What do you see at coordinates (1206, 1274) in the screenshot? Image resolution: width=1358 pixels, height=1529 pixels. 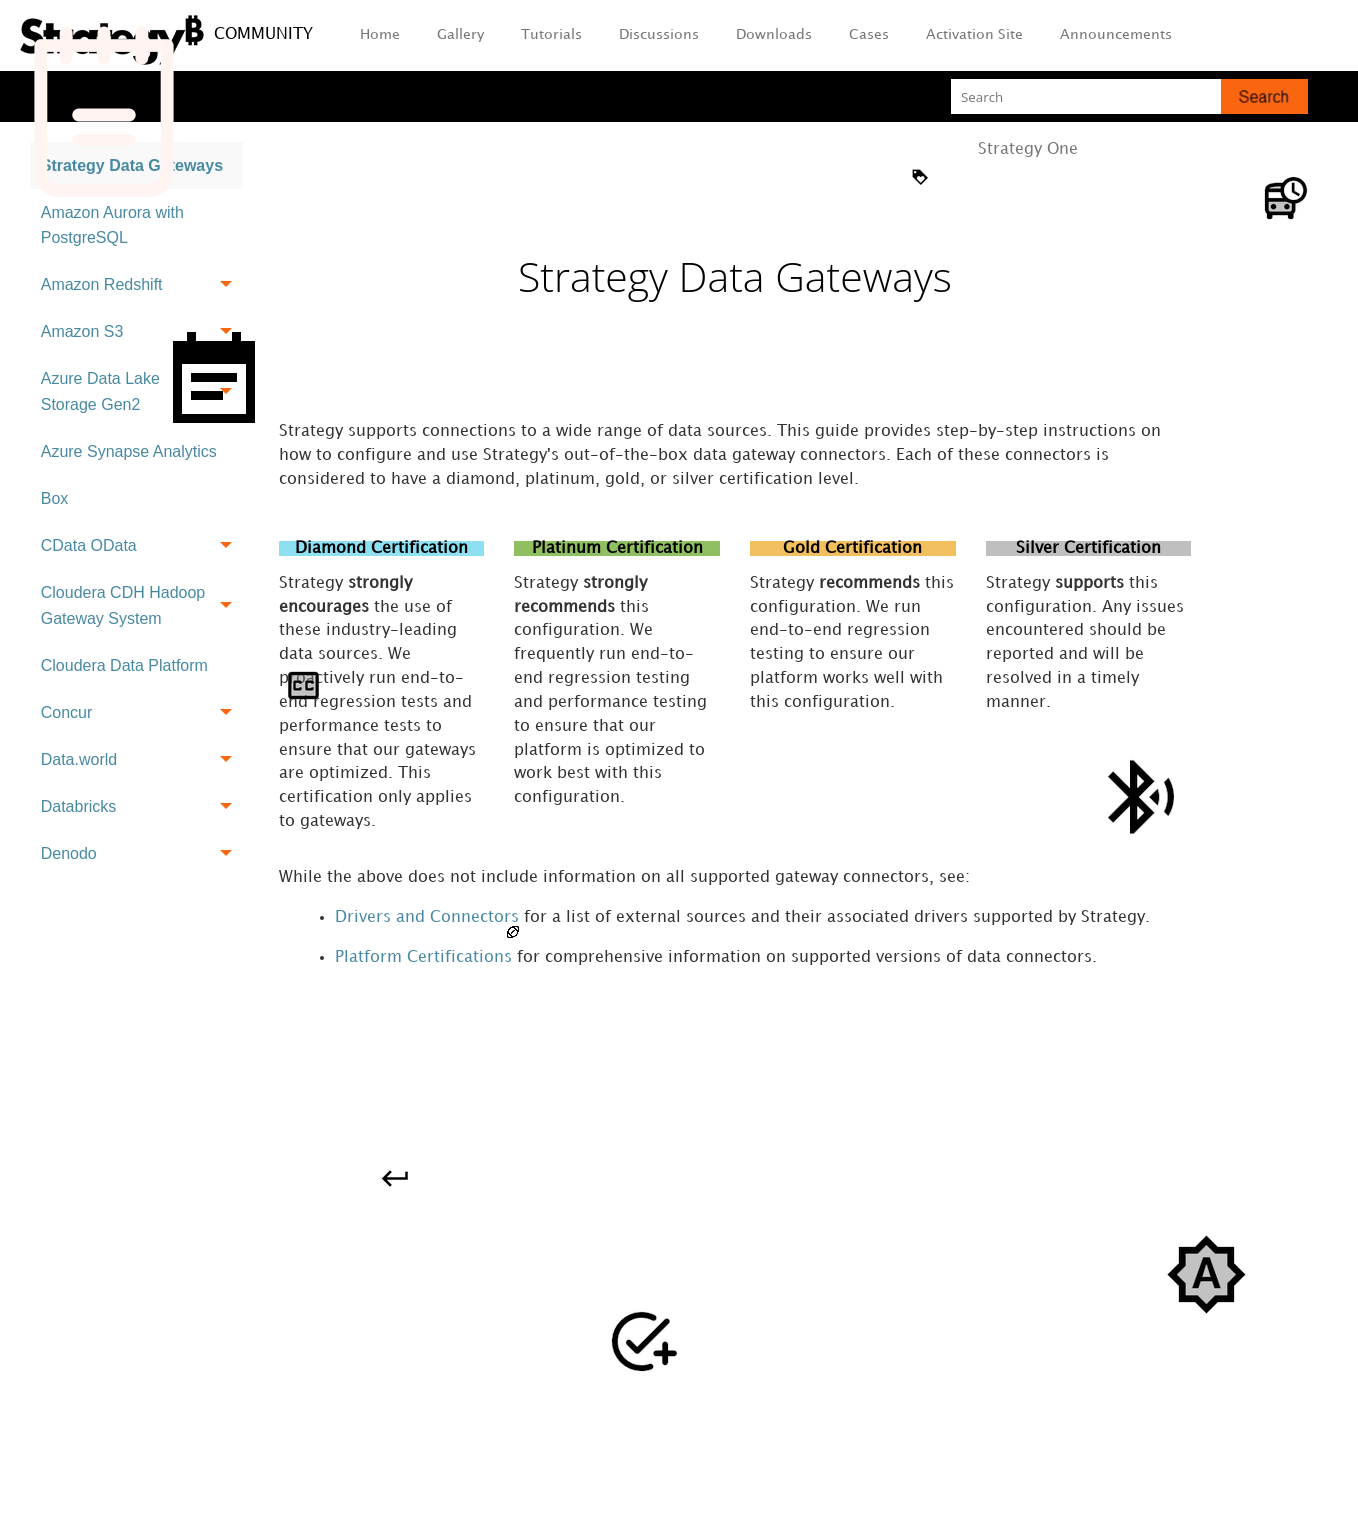 I see `enable automatic brightness adjustment` at bounding box center [1206, 1274].